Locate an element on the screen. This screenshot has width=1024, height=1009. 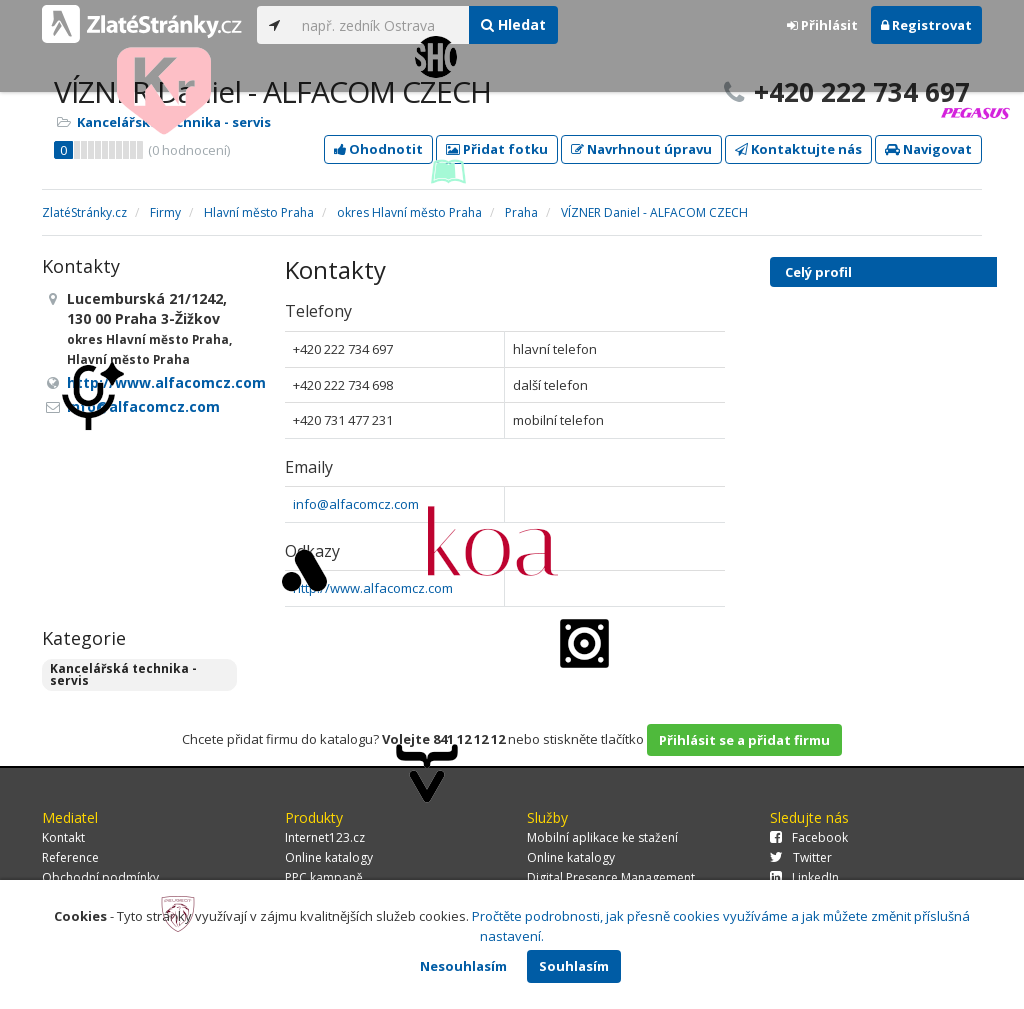
activate AI-powered voice input is located at coordinates (88, 397).